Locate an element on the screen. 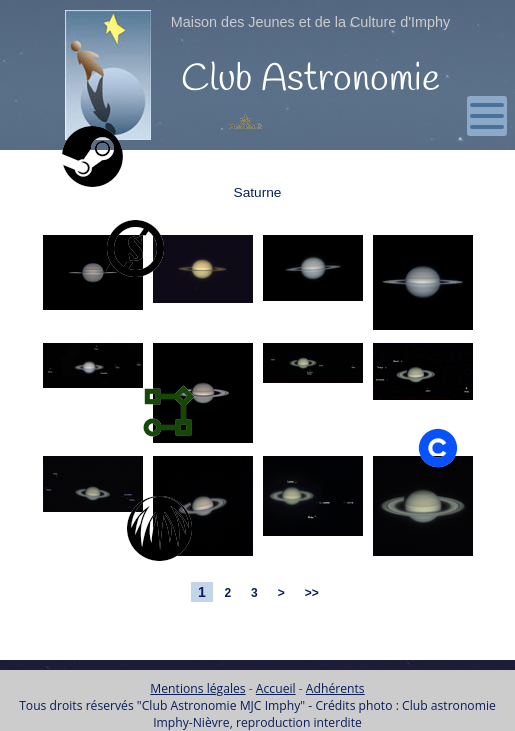 The height and width of the screenshot is (731, 515). open Steam gaming platform is located at coordinates (92, 156).